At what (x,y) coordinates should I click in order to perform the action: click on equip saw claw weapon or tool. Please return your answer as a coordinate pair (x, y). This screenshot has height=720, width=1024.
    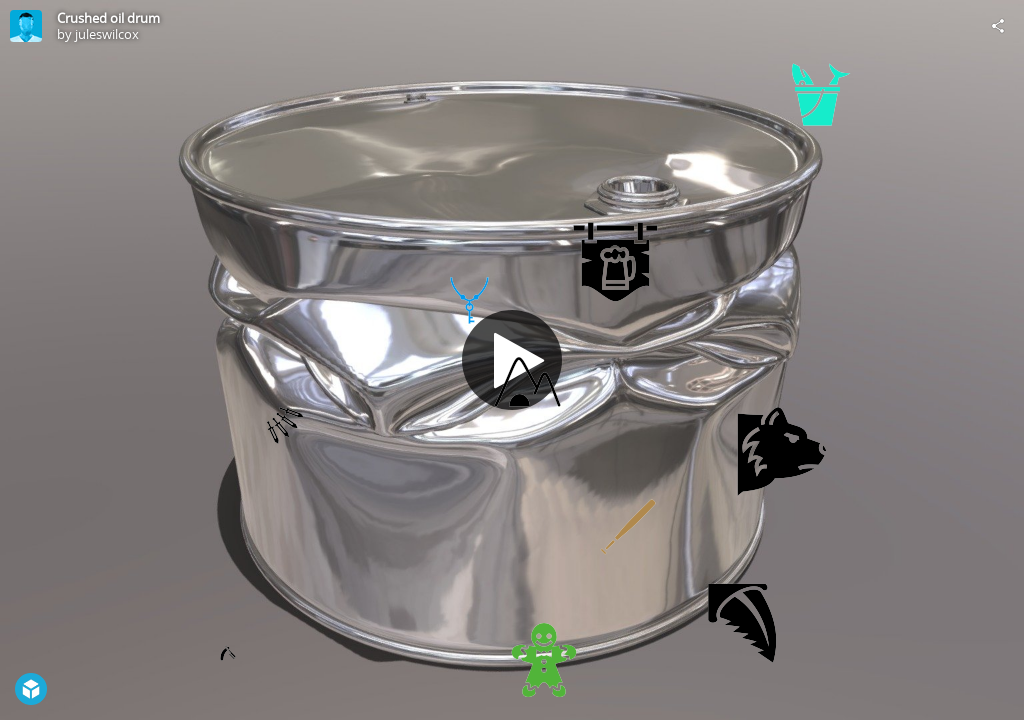
    Looking at the image, I should click on (746, 623).